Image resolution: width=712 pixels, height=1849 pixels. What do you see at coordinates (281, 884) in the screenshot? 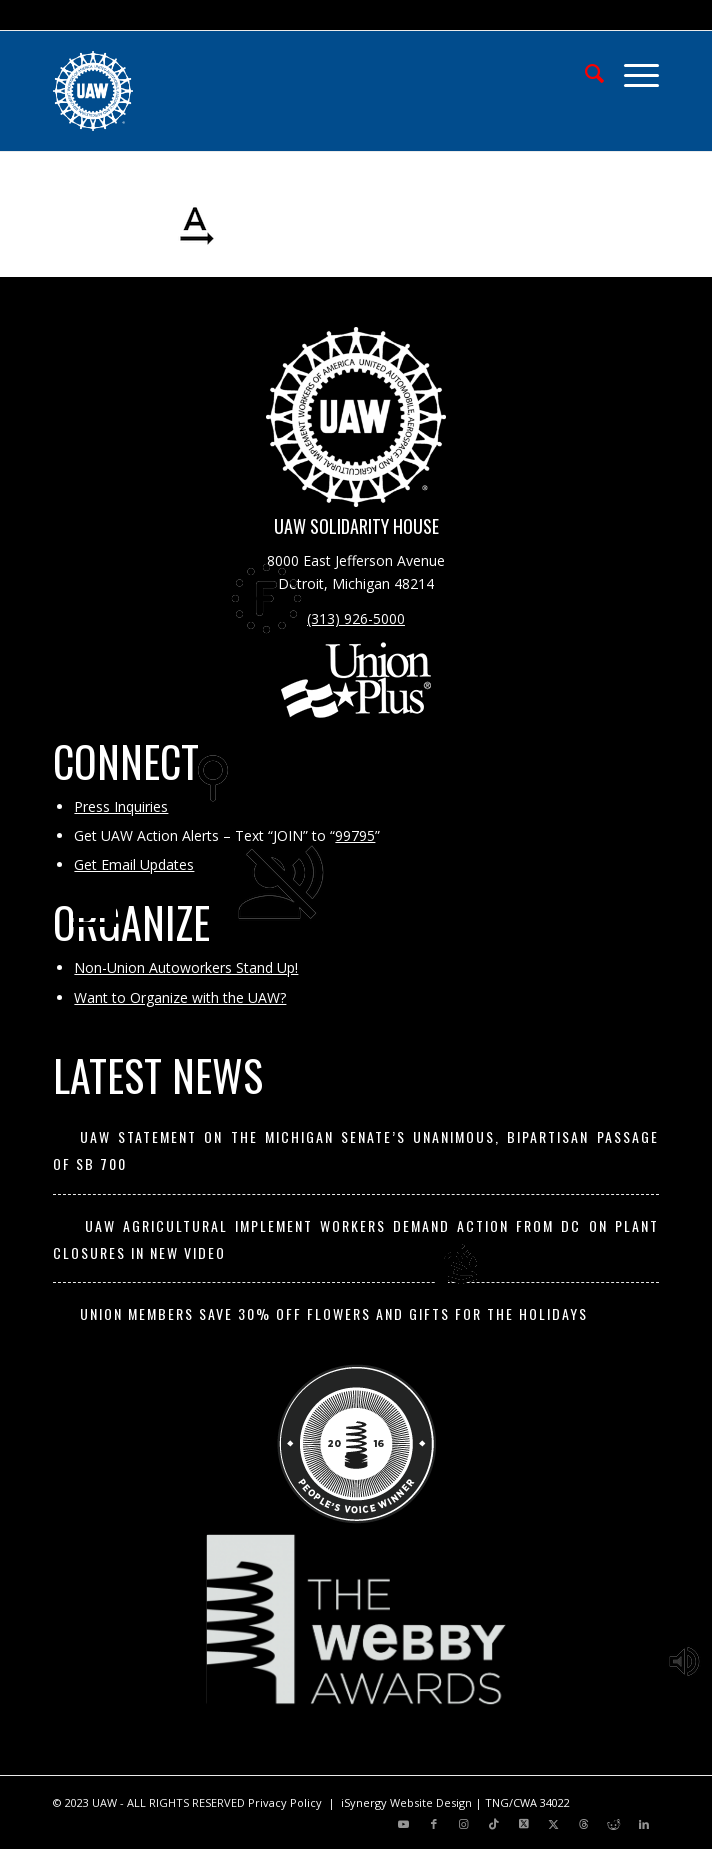
I see `mute voiceover or text-to-speech` at bounding box center [281, 884].